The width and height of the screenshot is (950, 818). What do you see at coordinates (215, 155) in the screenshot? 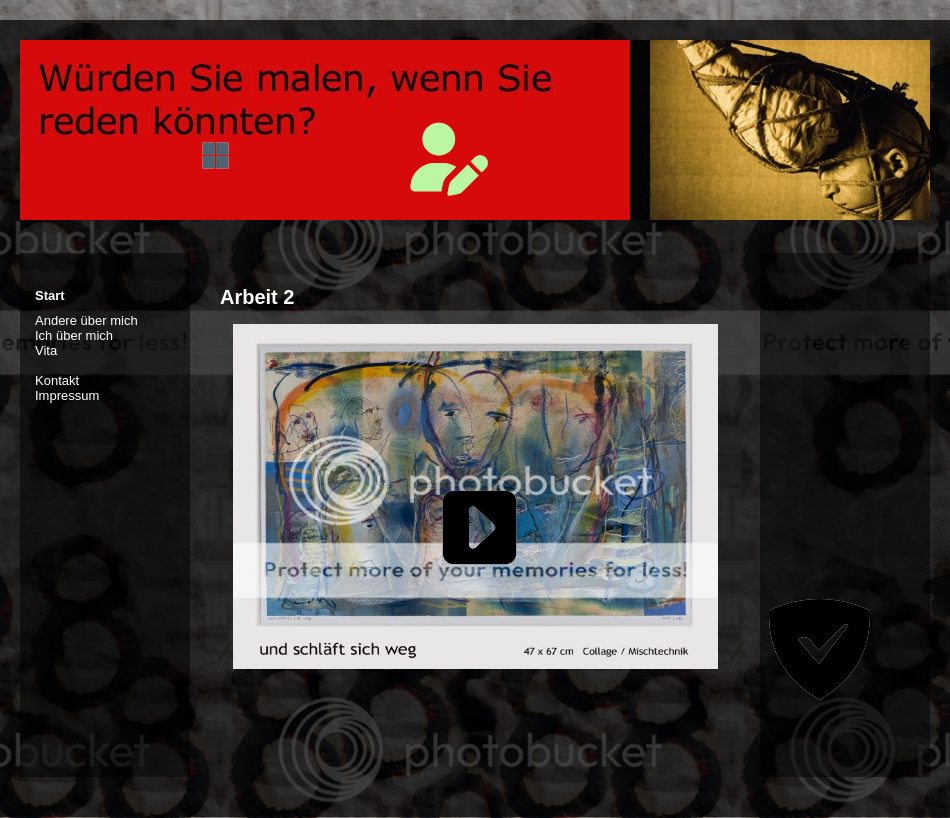
I see `microsoft brand logo` at bounding box center [215, 155].